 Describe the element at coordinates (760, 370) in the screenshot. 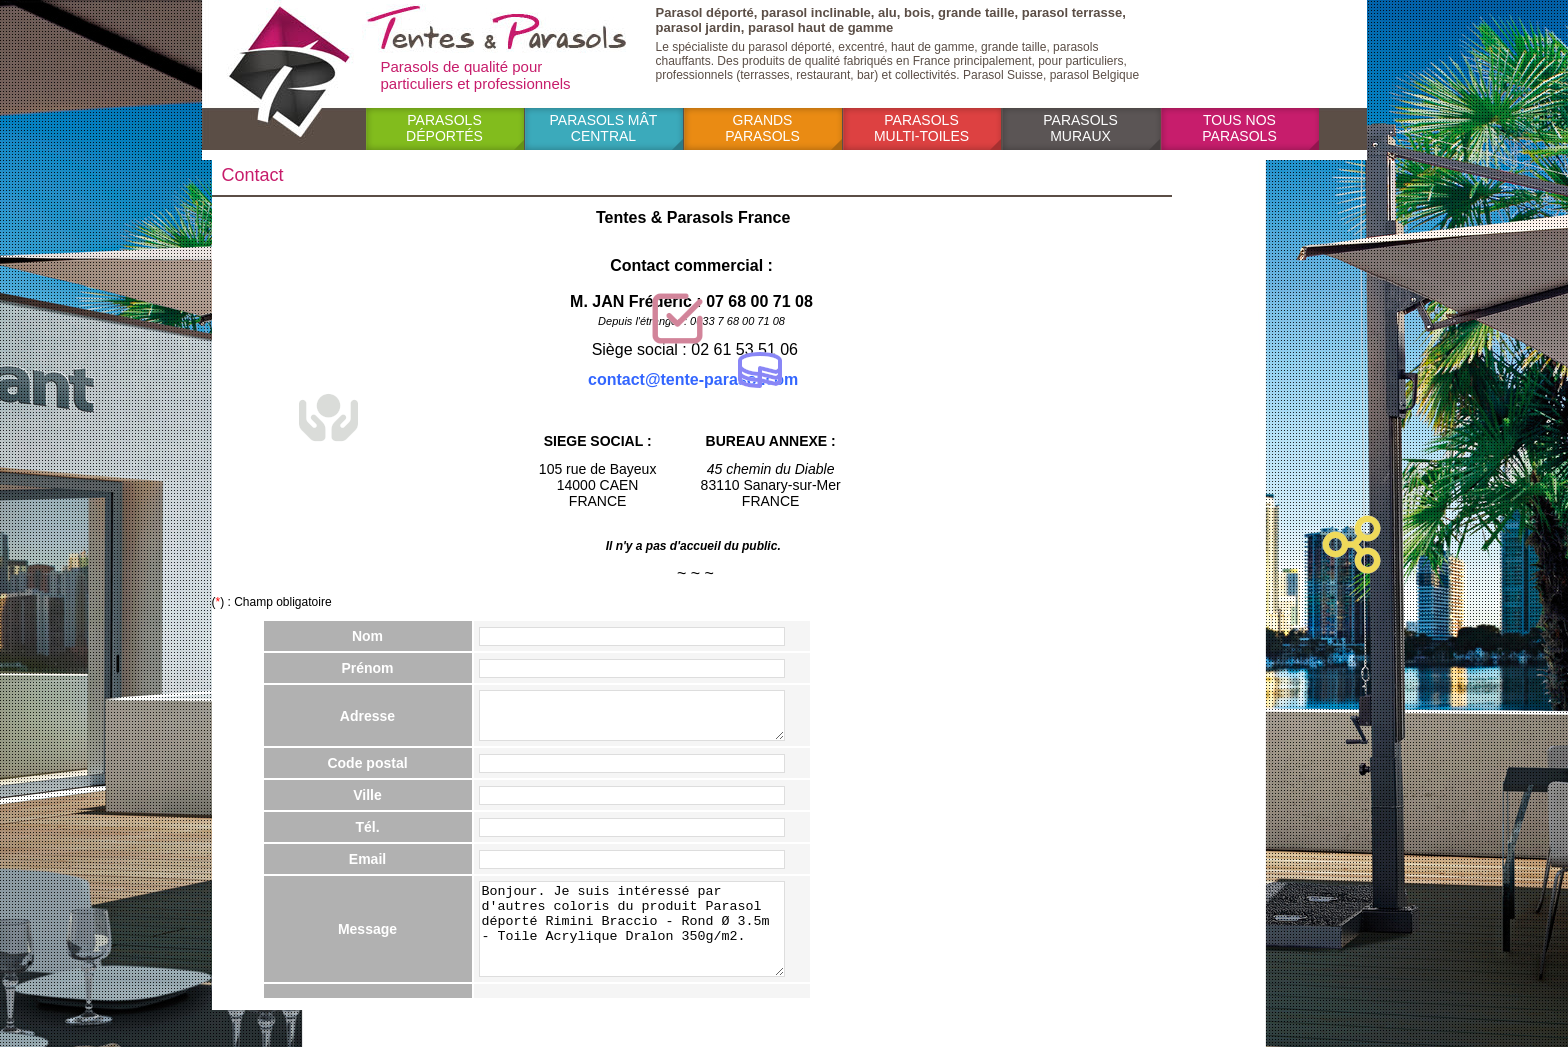

I see `CakePHP framework logo` at that location.